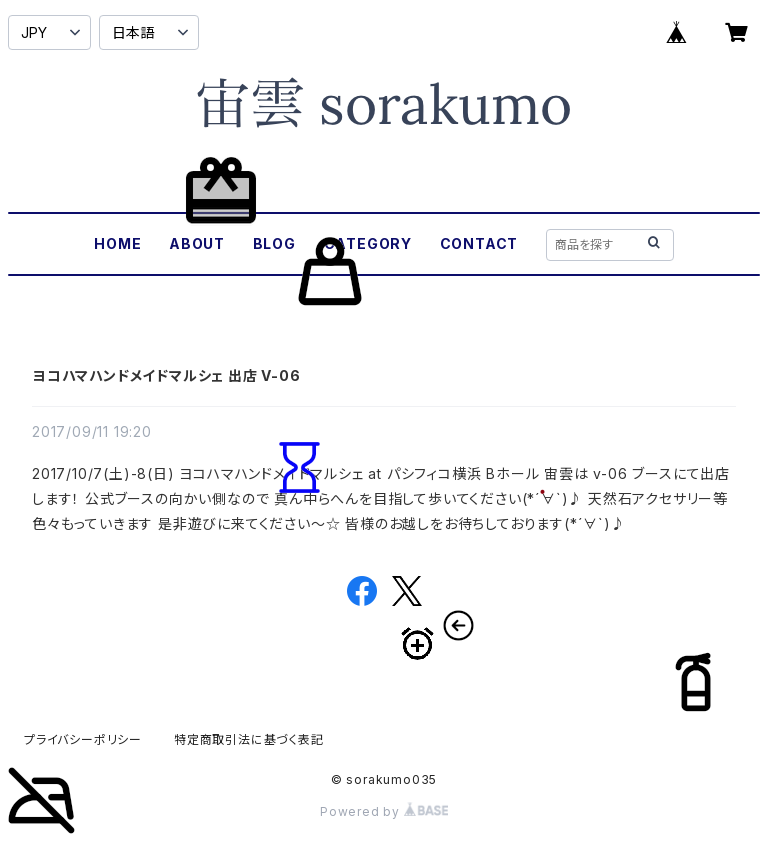 This screenshot has width=768, height=848. What do you see at coordinates (330, 273) in the screenshot?
I see `set or adjust item weight` at bounding box center [330, 273].